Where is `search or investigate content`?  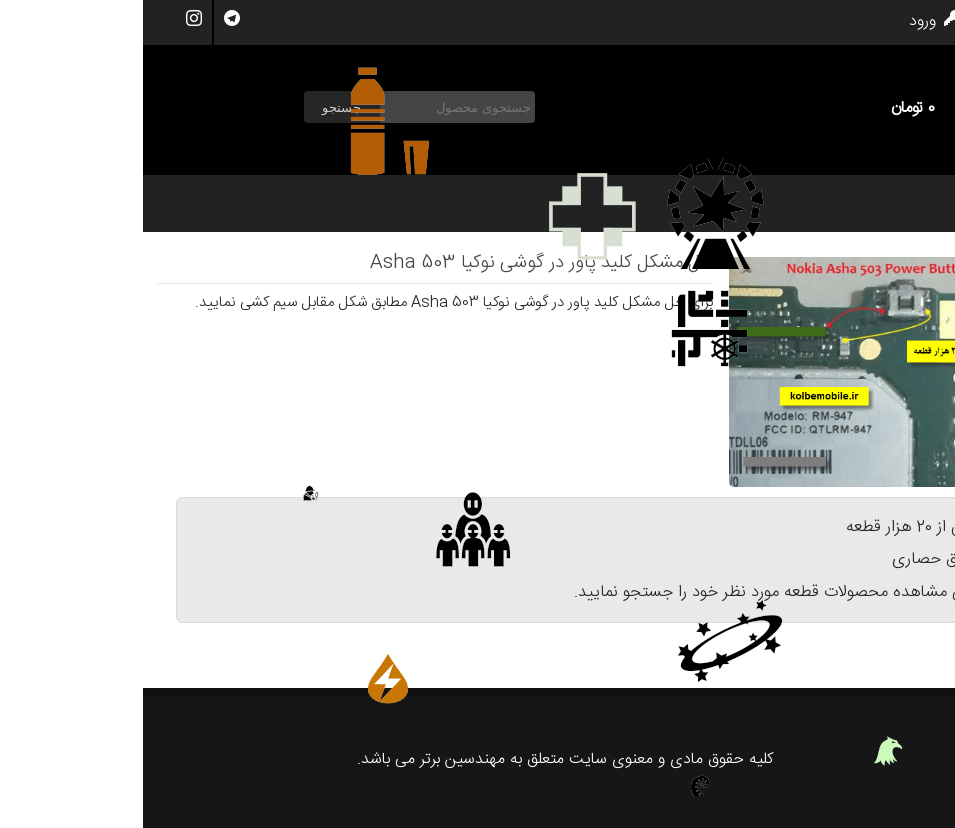
search or investigate content is located at coordinates (311, 493).